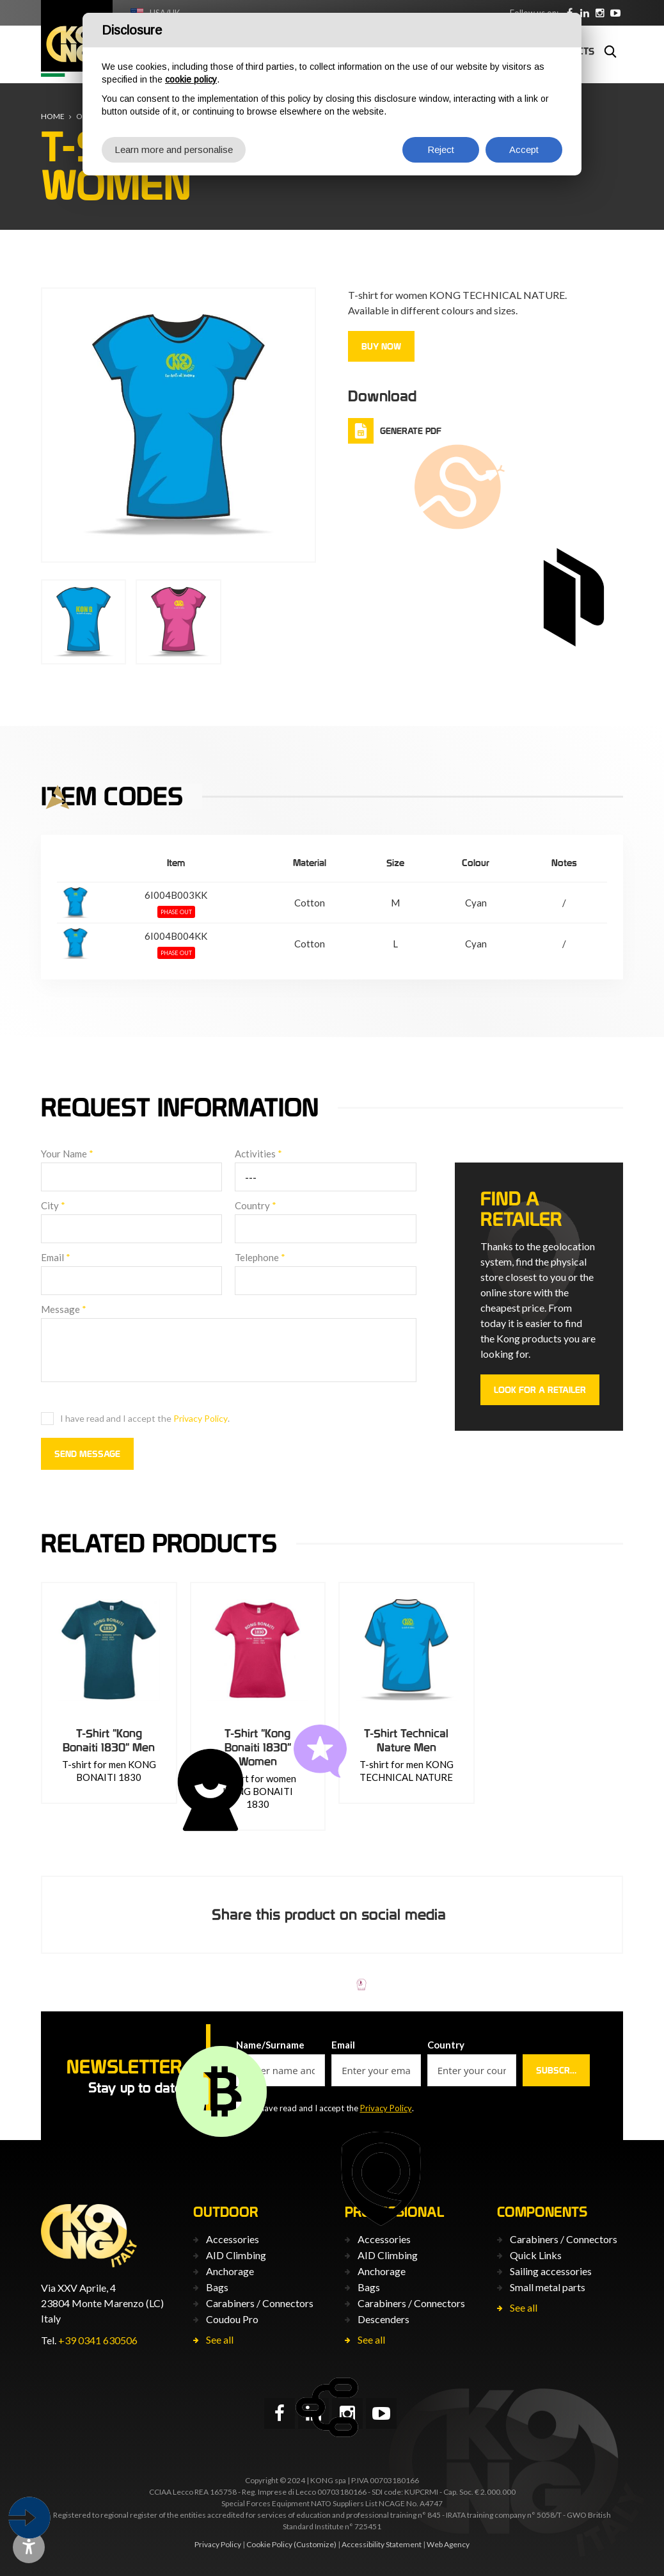 The width and height of the screenshot is (664, 2576). Describe the element at coordinates (221, 2091) in the screenshot. I see `bitcoin sv cryptocurrency logo` at that location.